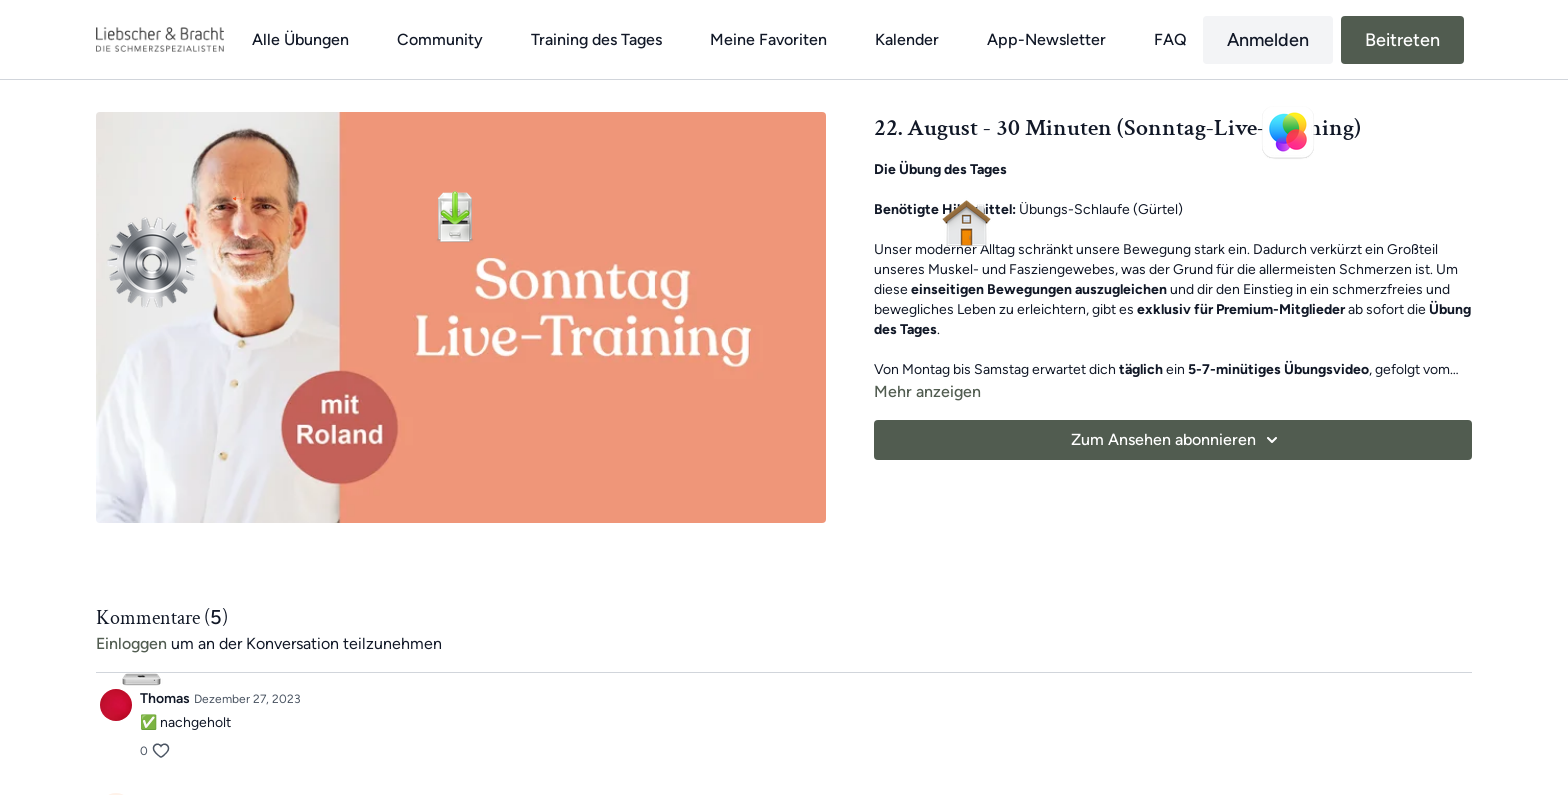  I want to click on open Game Center settings, so click(1288, 132).